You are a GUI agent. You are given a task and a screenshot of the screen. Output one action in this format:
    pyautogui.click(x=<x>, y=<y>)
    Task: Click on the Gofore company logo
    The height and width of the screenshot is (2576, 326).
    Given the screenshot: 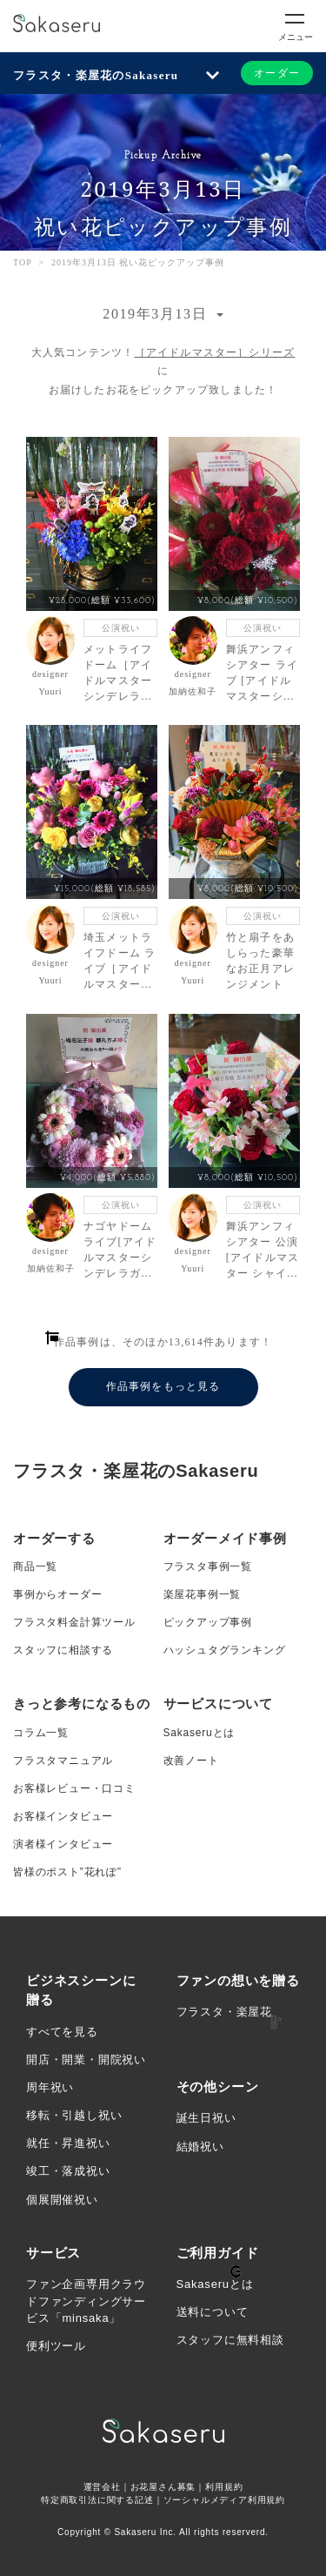 What is the action you would take?
    pyautogui.click(x=236, y=2271)
    